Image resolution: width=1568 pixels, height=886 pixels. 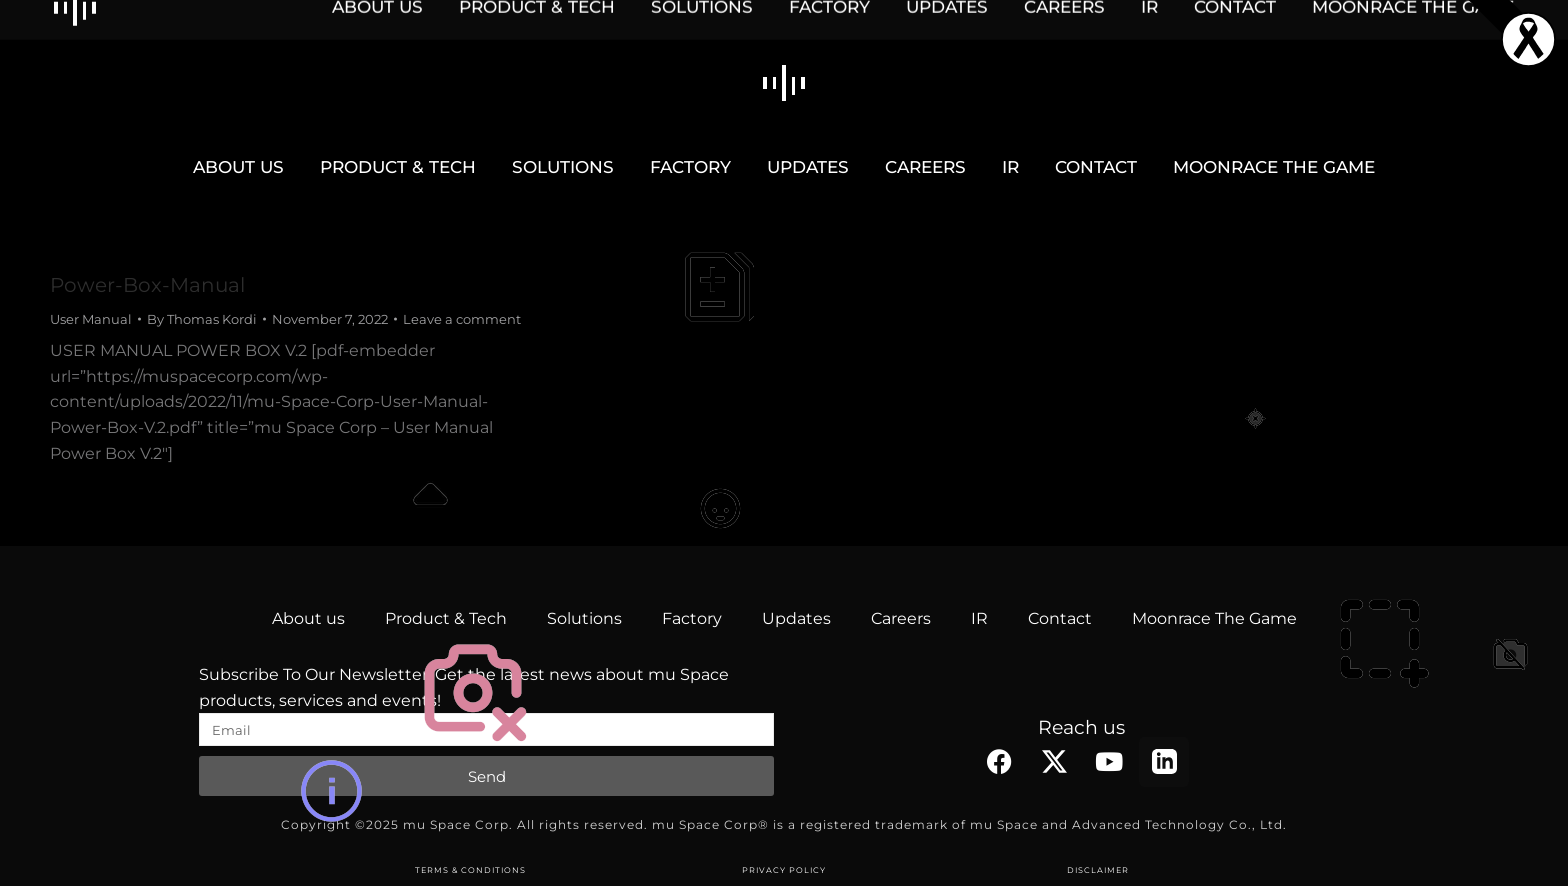 What do you see at coordinates (430, 495) in the screenshot?
I see `expand content or reveal hidden options` at bounding box center [430, 495].